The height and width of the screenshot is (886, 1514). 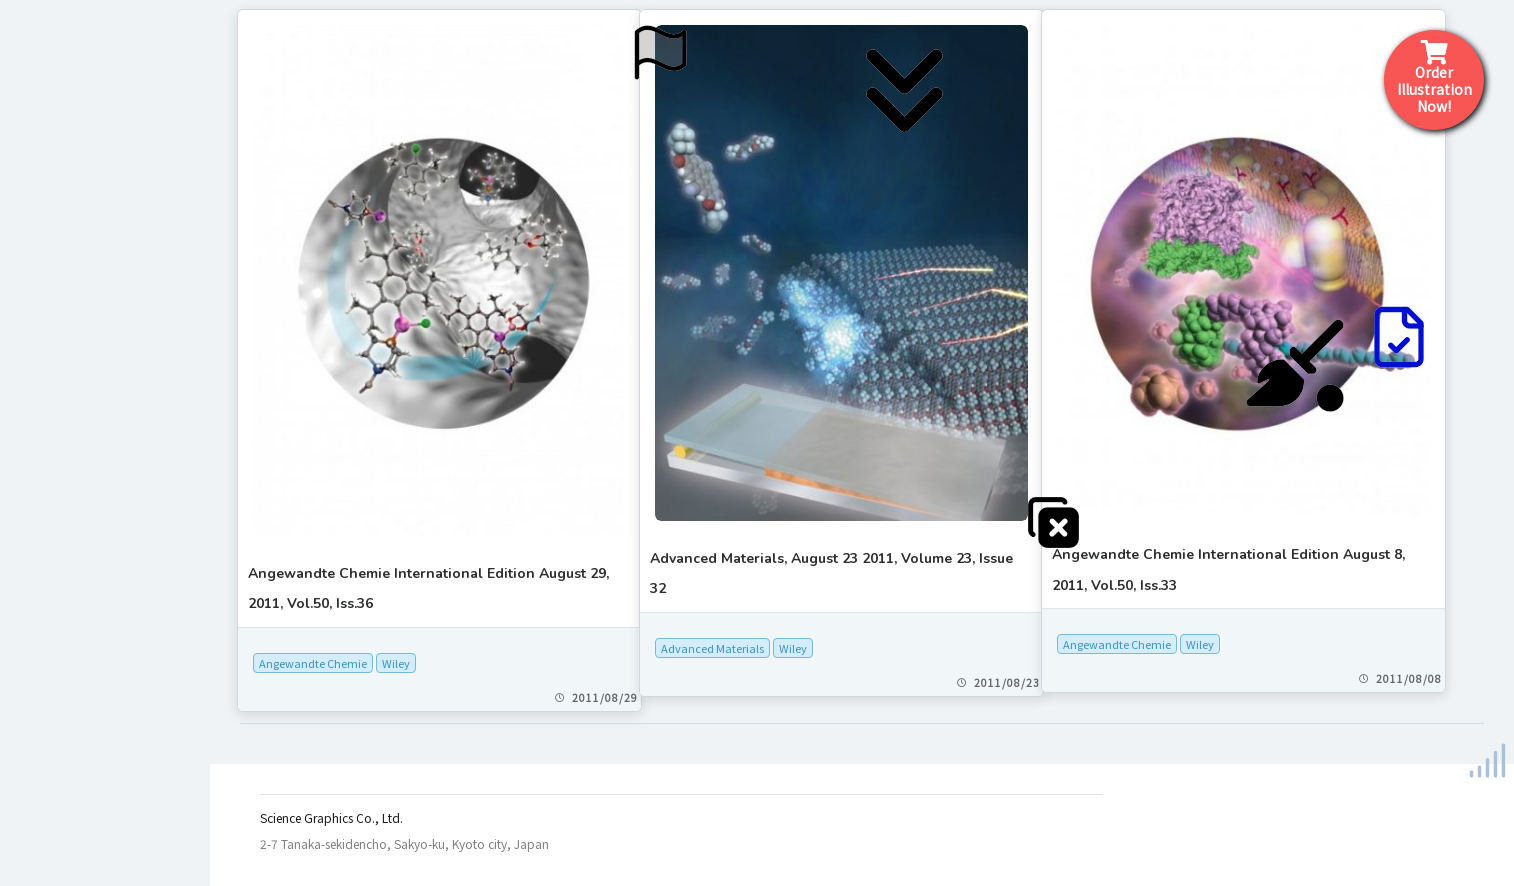 What do you see at coordinates (658, 51) in the screenshot?
I see `flag or mark an item for follow-up` at bounding box center [658, 51].